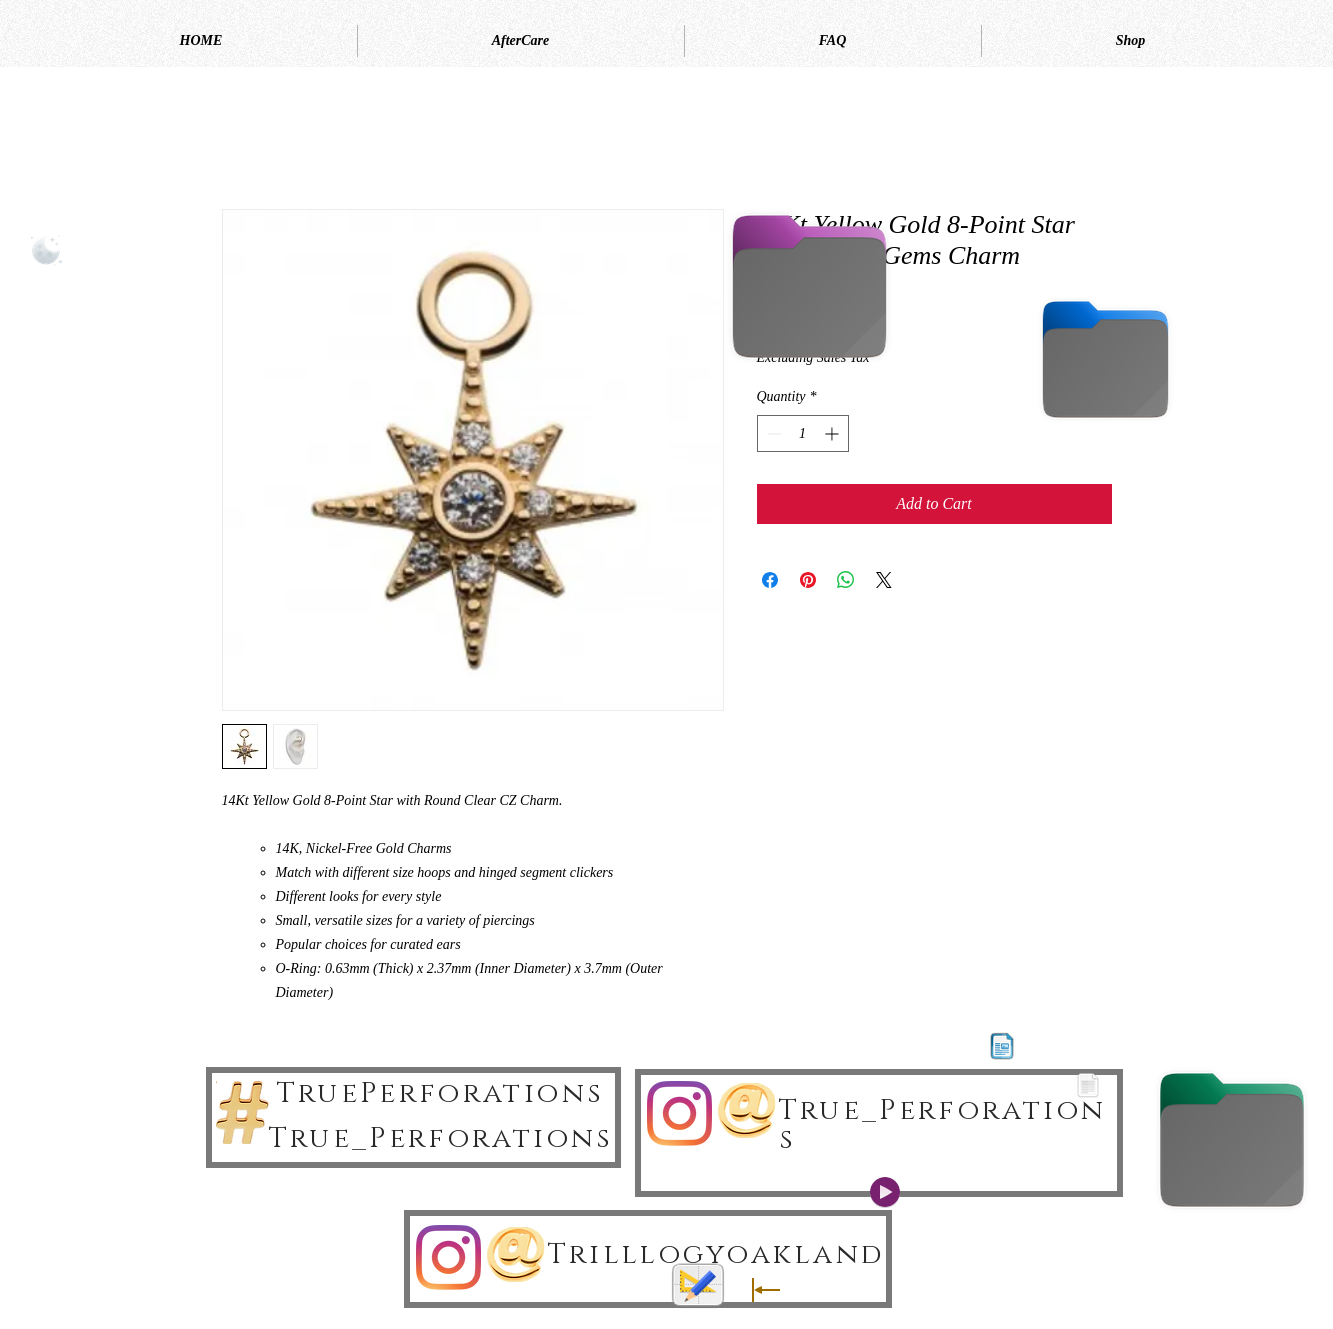  What do you see at coordinates (885, 1192) in the screenshot?
I see `indicates video content or media files` at bounding box center [885, 1192].